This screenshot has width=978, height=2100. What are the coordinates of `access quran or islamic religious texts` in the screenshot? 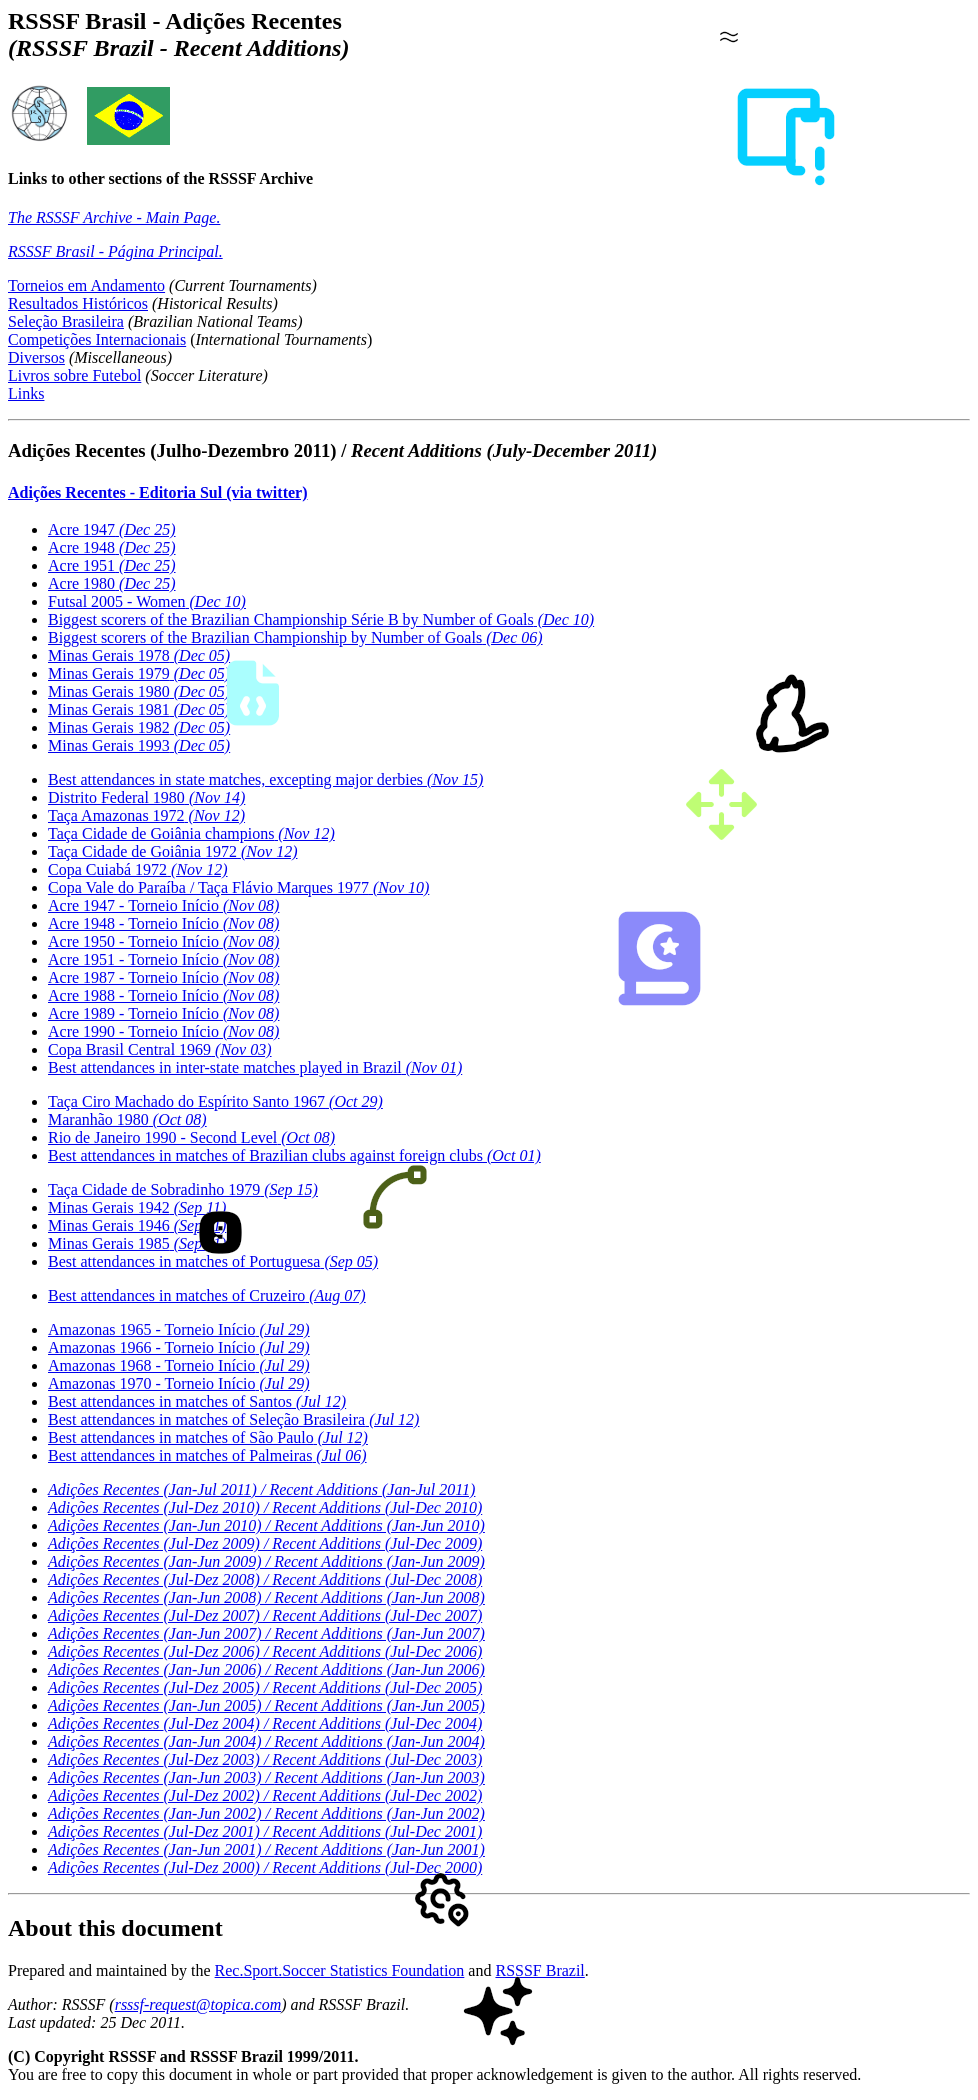 It's located at (659, 958).